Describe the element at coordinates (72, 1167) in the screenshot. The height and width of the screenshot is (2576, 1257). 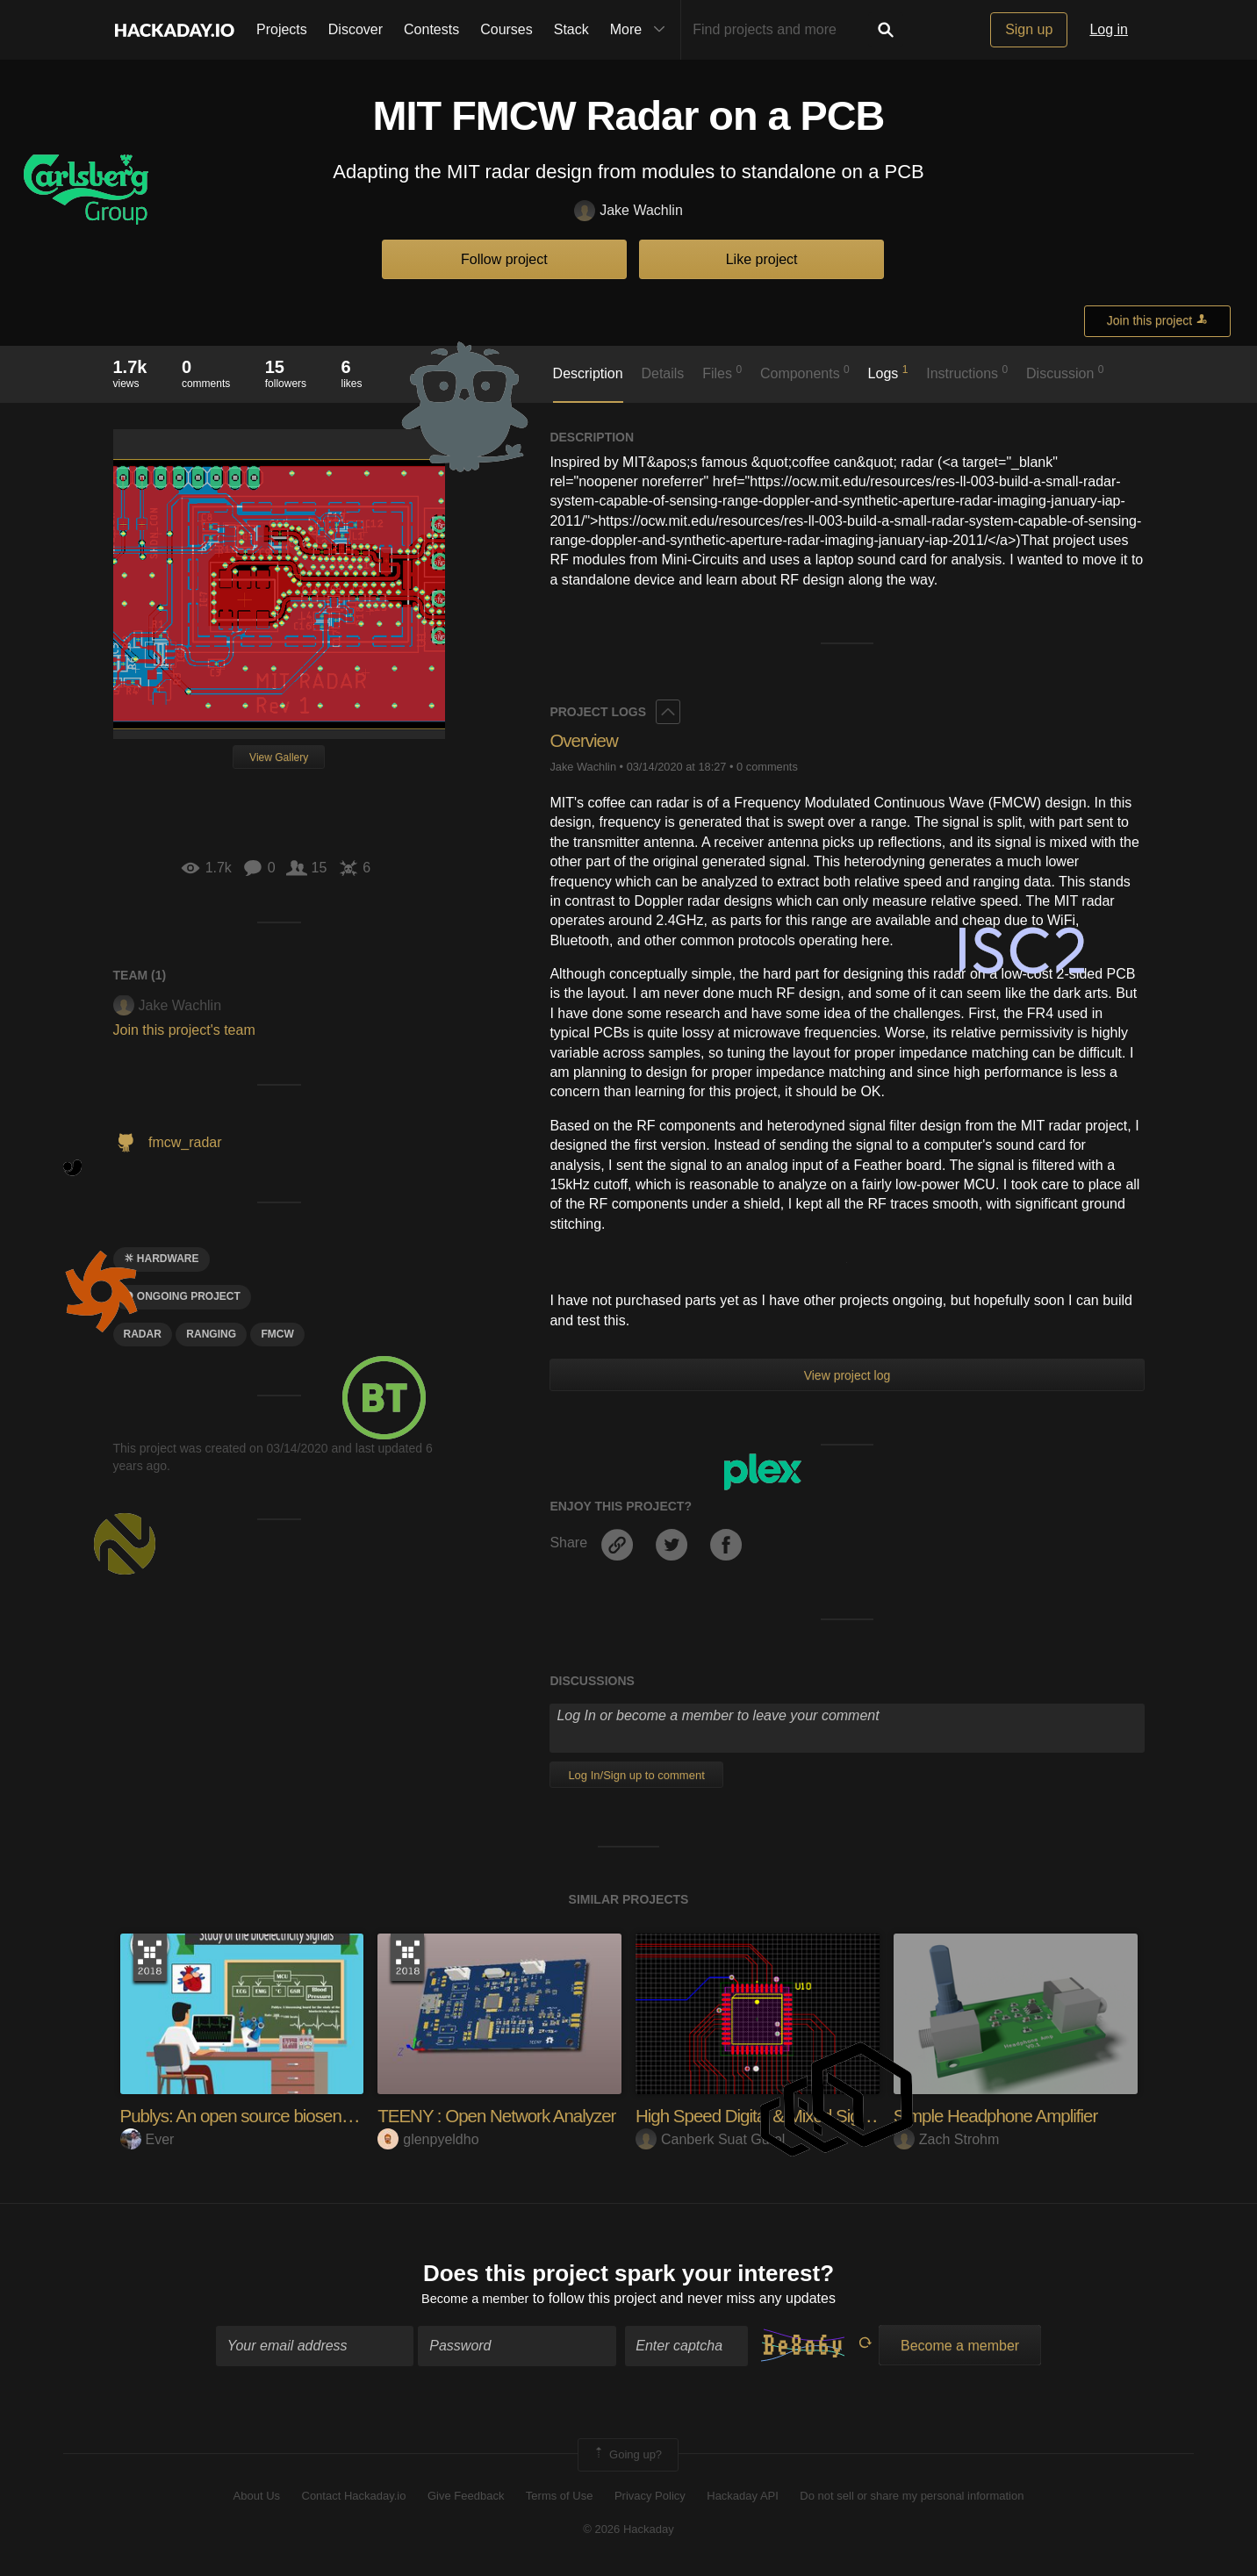
I see `ultralytics company logo` at that location.